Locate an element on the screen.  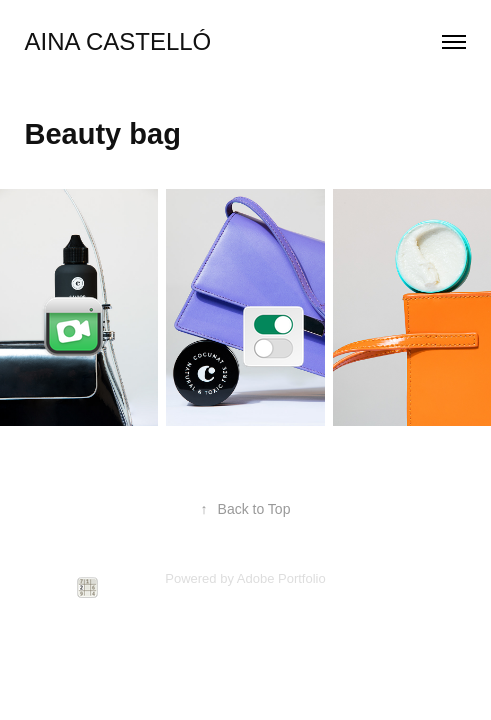
open green recorder app for screen recording is located at coordinates (73, 326).